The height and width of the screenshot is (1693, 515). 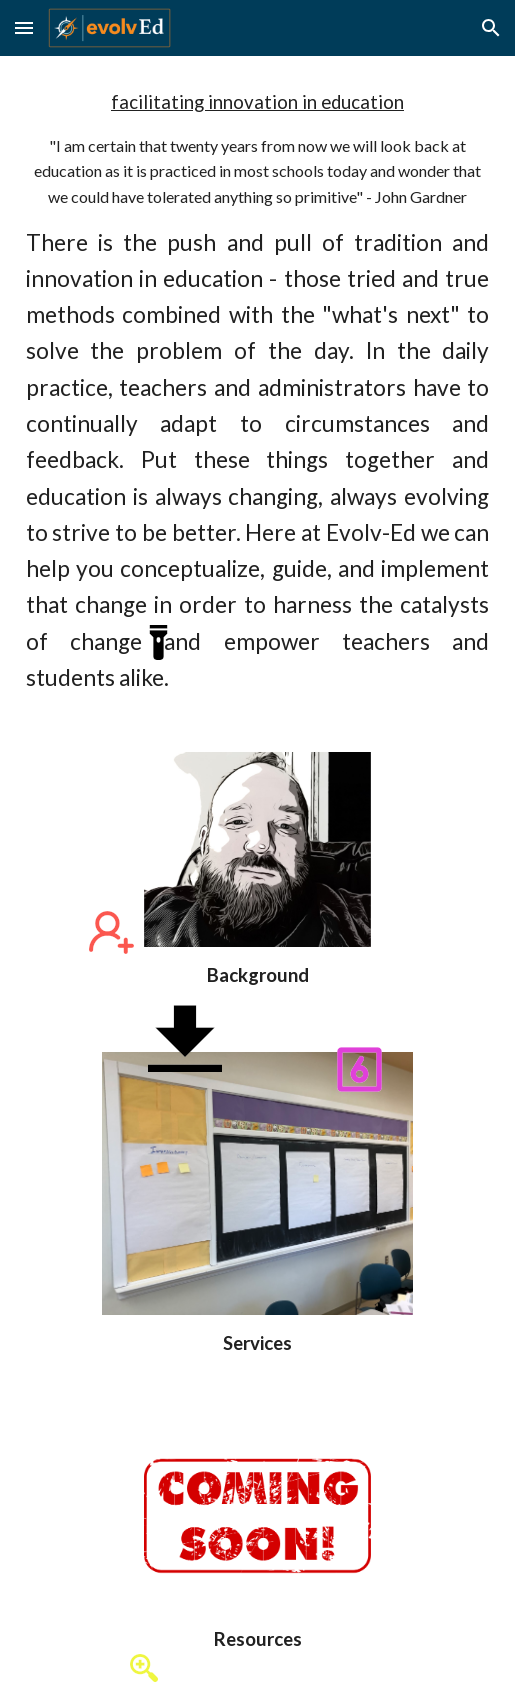 I want to click on select or input the number six, so click(x=359, y=1069).